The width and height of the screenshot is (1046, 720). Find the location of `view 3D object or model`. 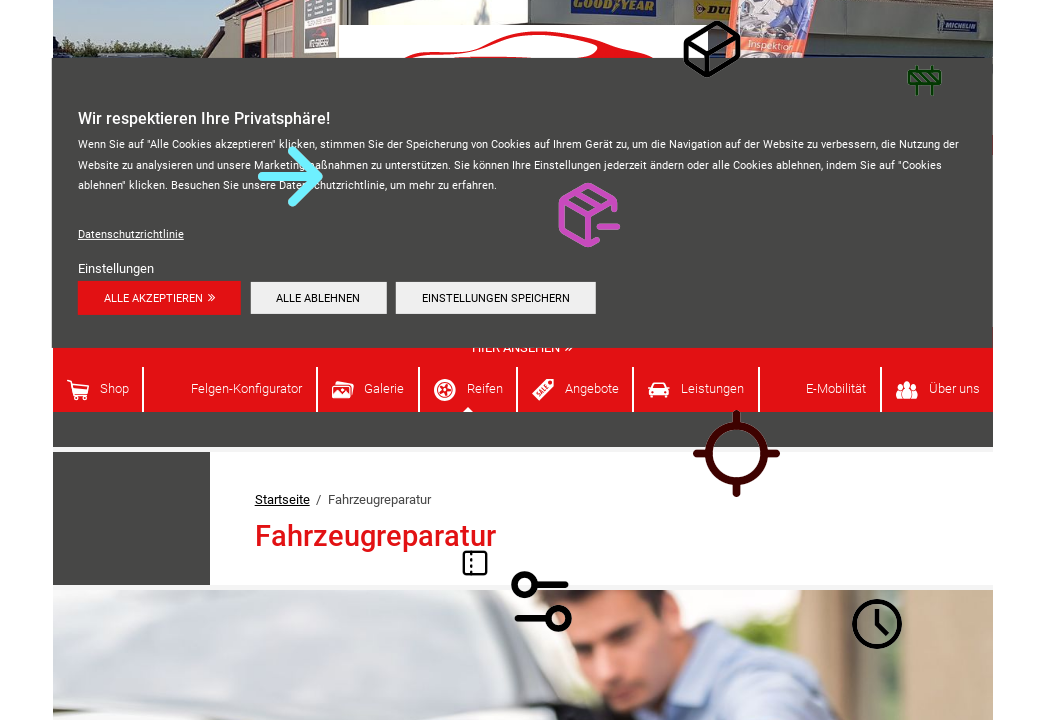

view 3D object or model is located at coordinates (712, 49).